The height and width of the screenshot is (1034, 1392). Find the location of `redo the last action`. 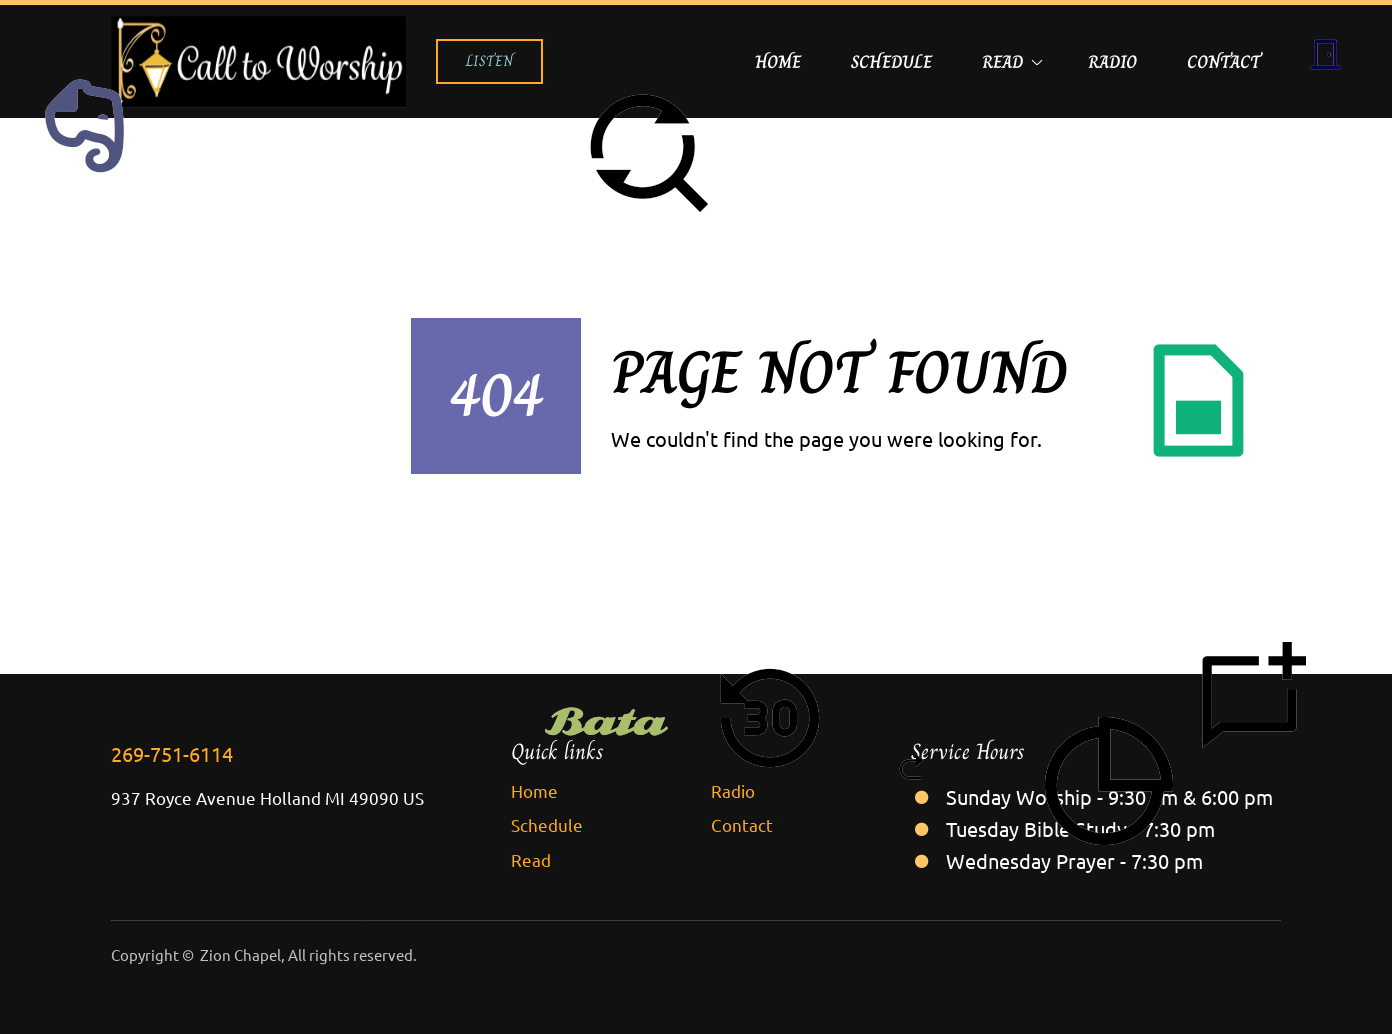

redo the last action is located at coordinates (911, 768).